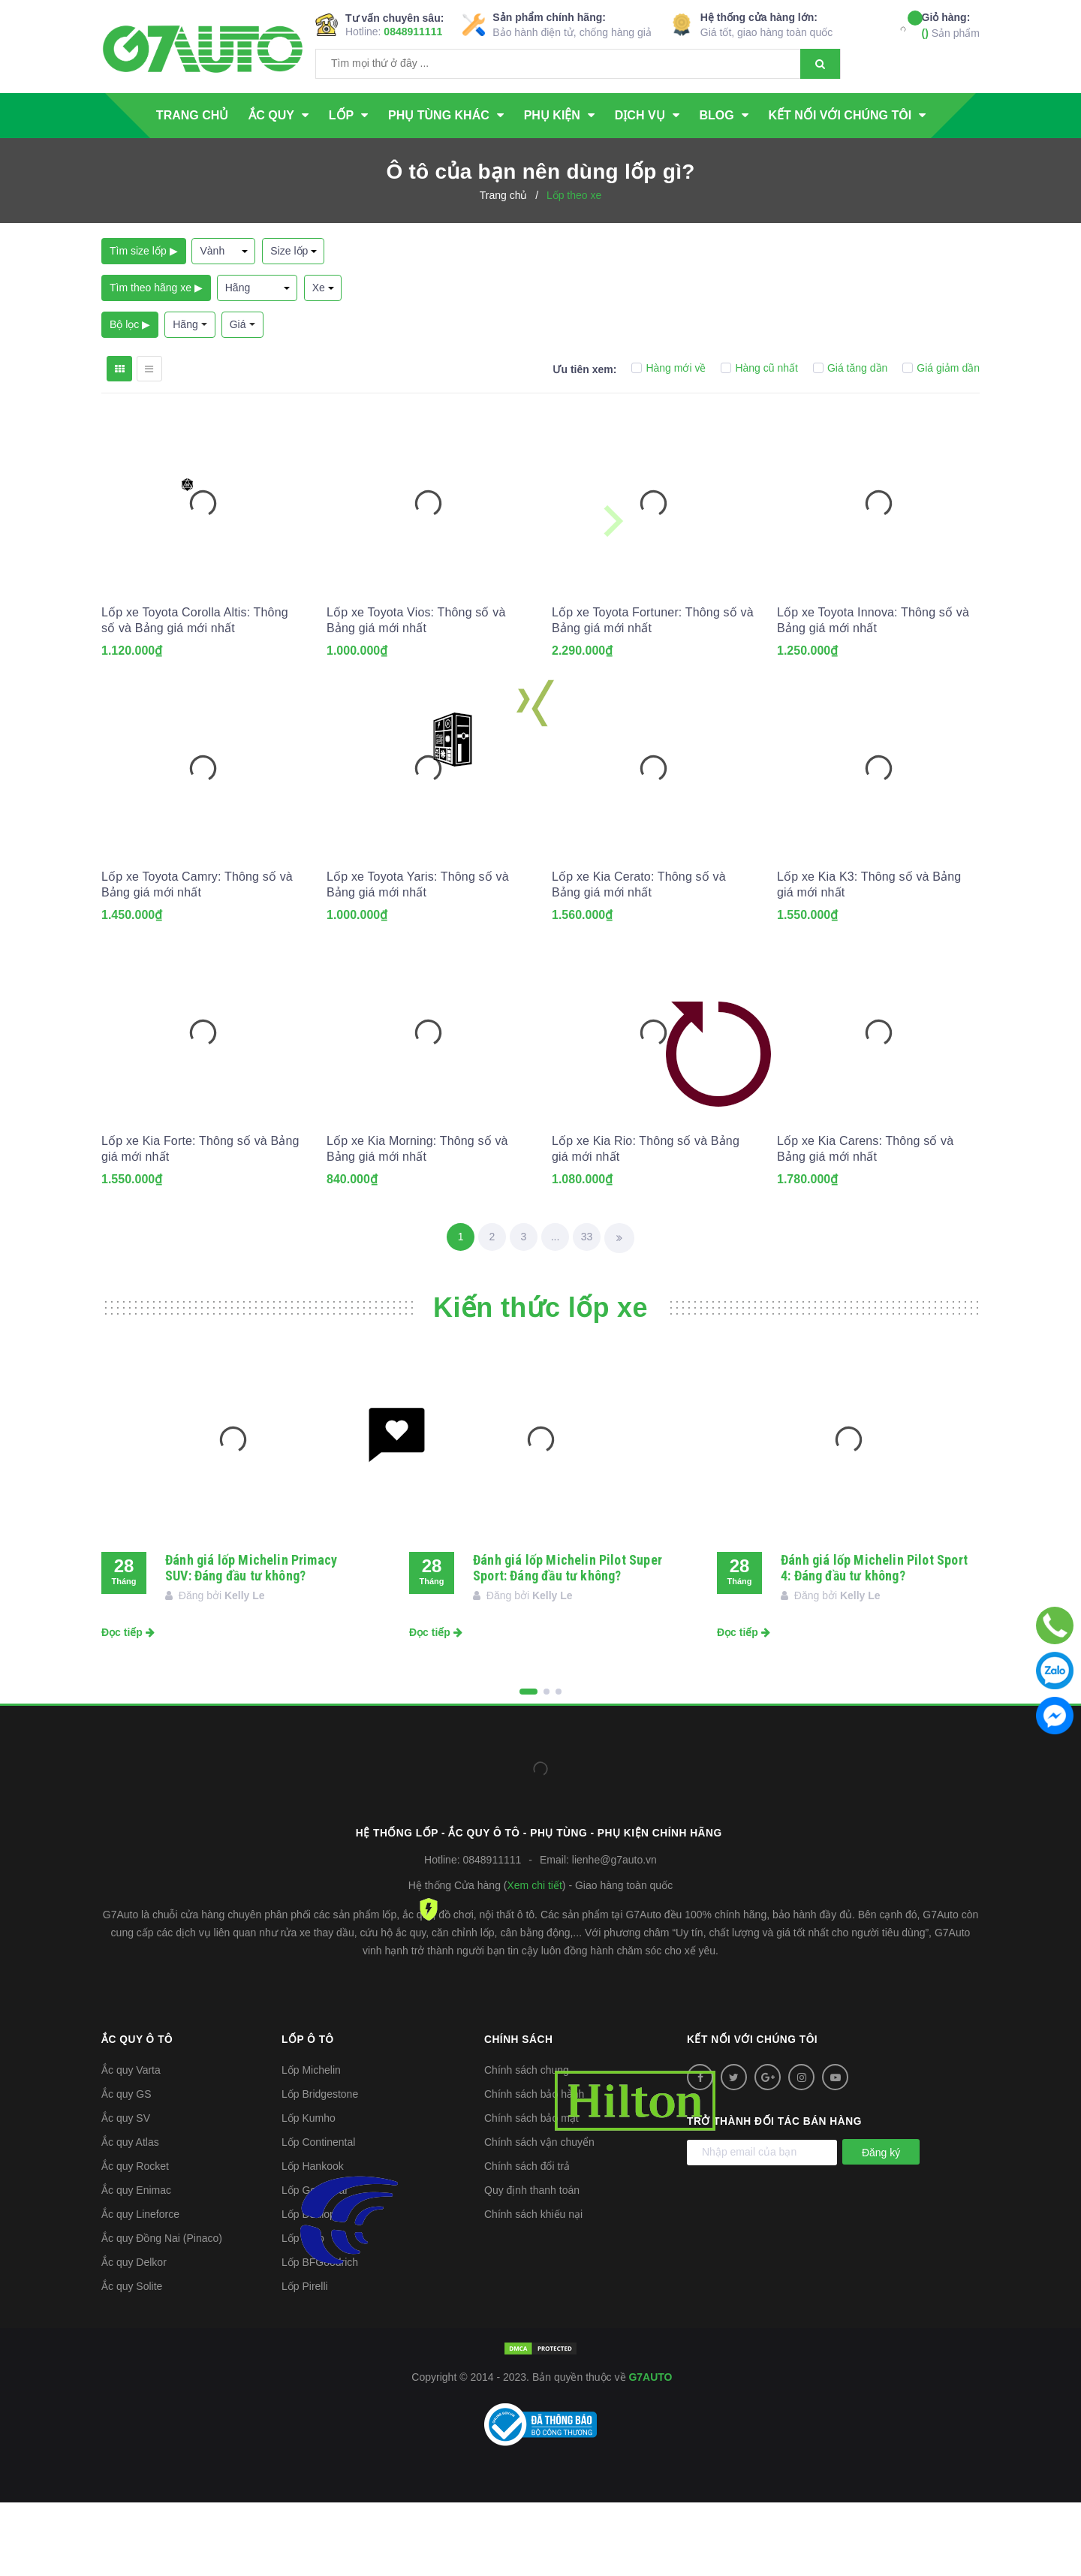 This screenshot has width=1081, height=2576. Describe the element at coordinates (453, 740) in the screenshot. I see `visit PCGamingWiki website` at that location.